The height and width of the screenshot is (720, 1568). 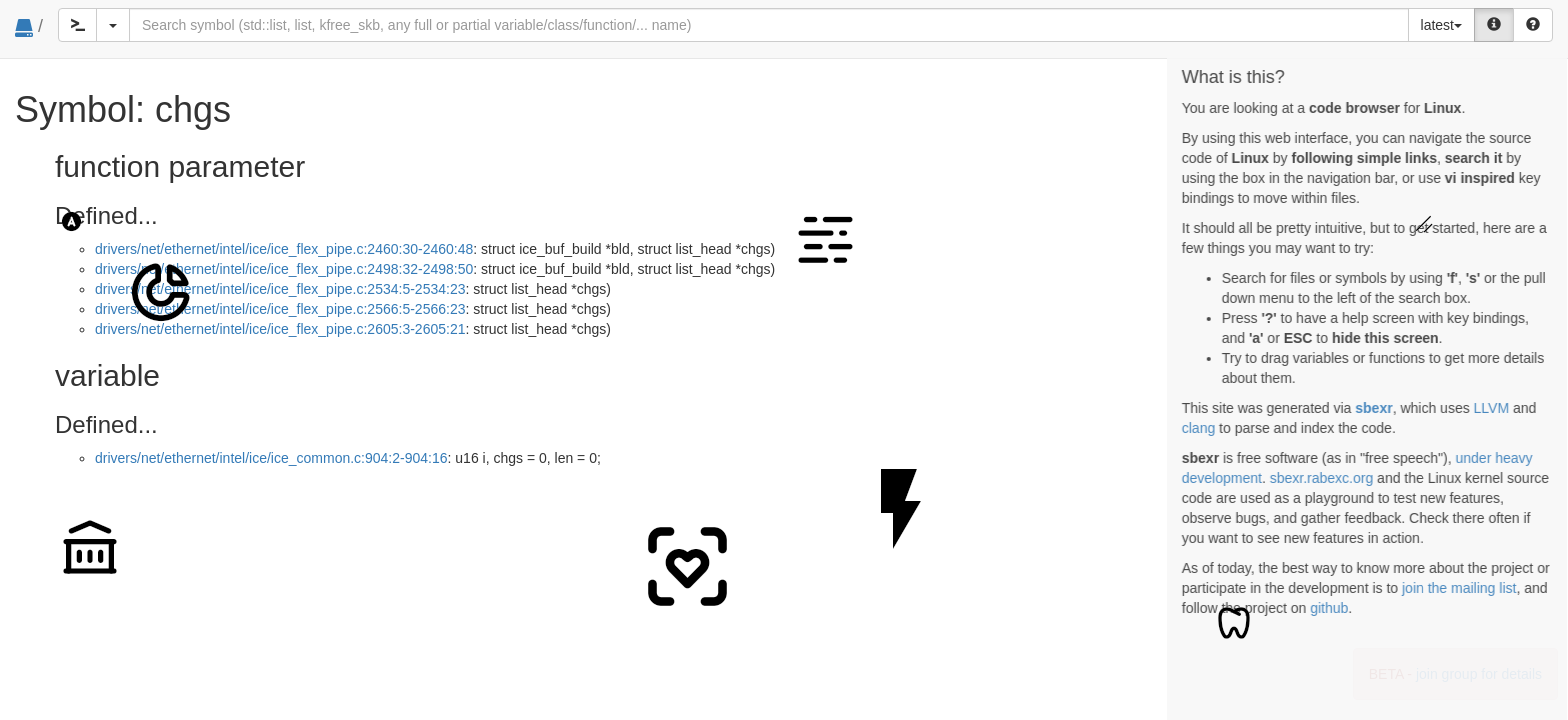 I want to click on xbox controller A button indicator, so click(x=71, y=221).